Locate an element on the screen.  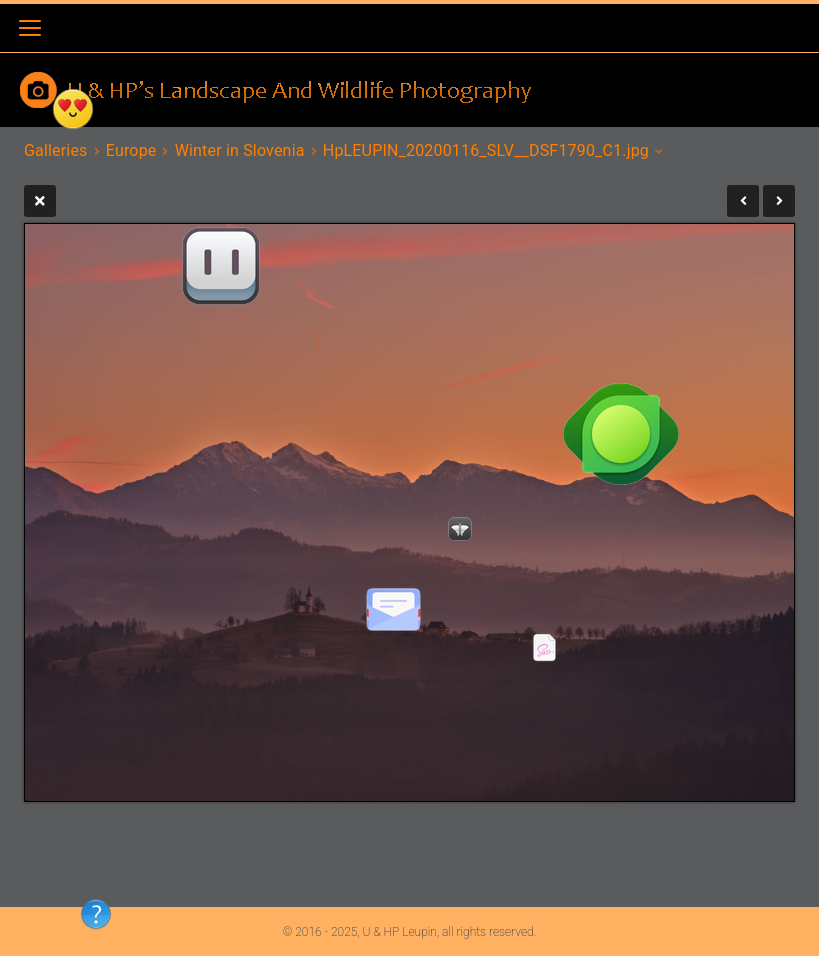
open the recommendations app is located at coordinates (621, 434).